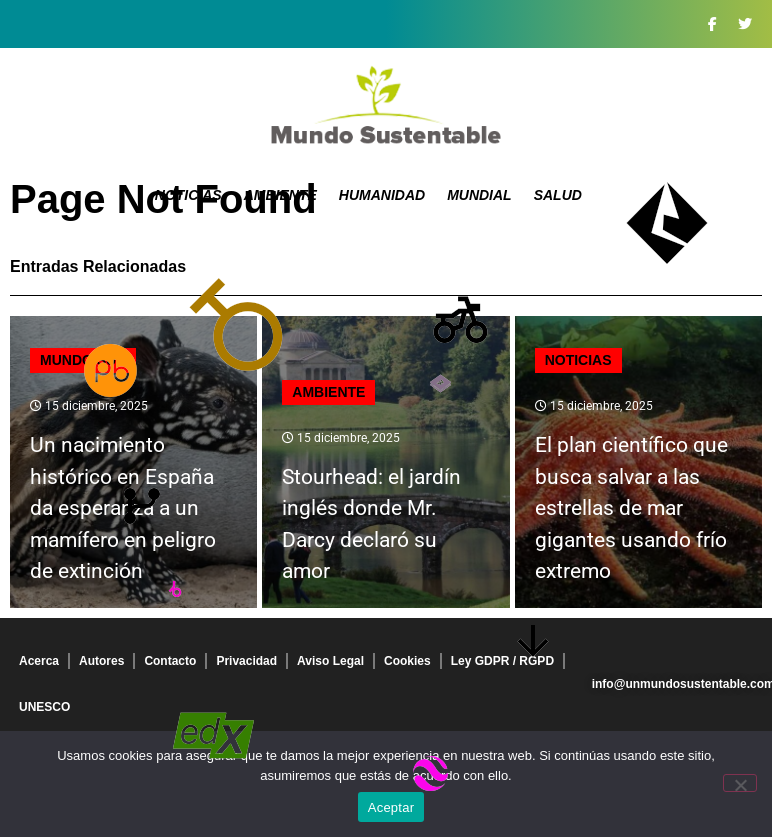 This screenshot has height=837, width=772. Describe the element at coordinates (667, 223) in the screenshot. I see `open informatica application` at that location.